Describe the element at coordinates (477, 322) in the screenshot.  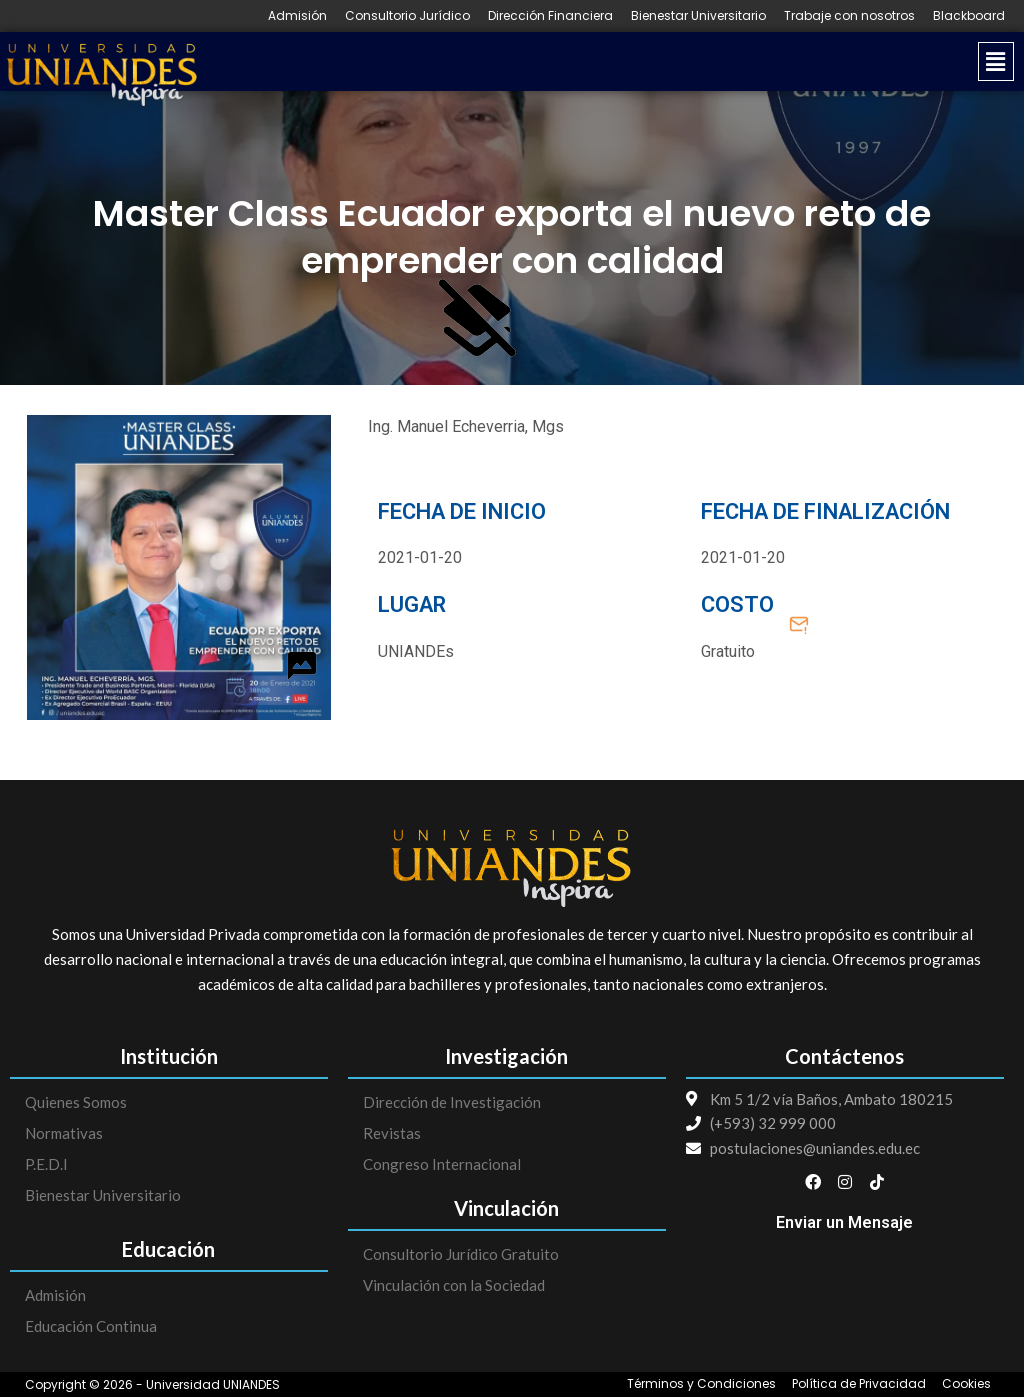
I see `clear all map layers` at that location.